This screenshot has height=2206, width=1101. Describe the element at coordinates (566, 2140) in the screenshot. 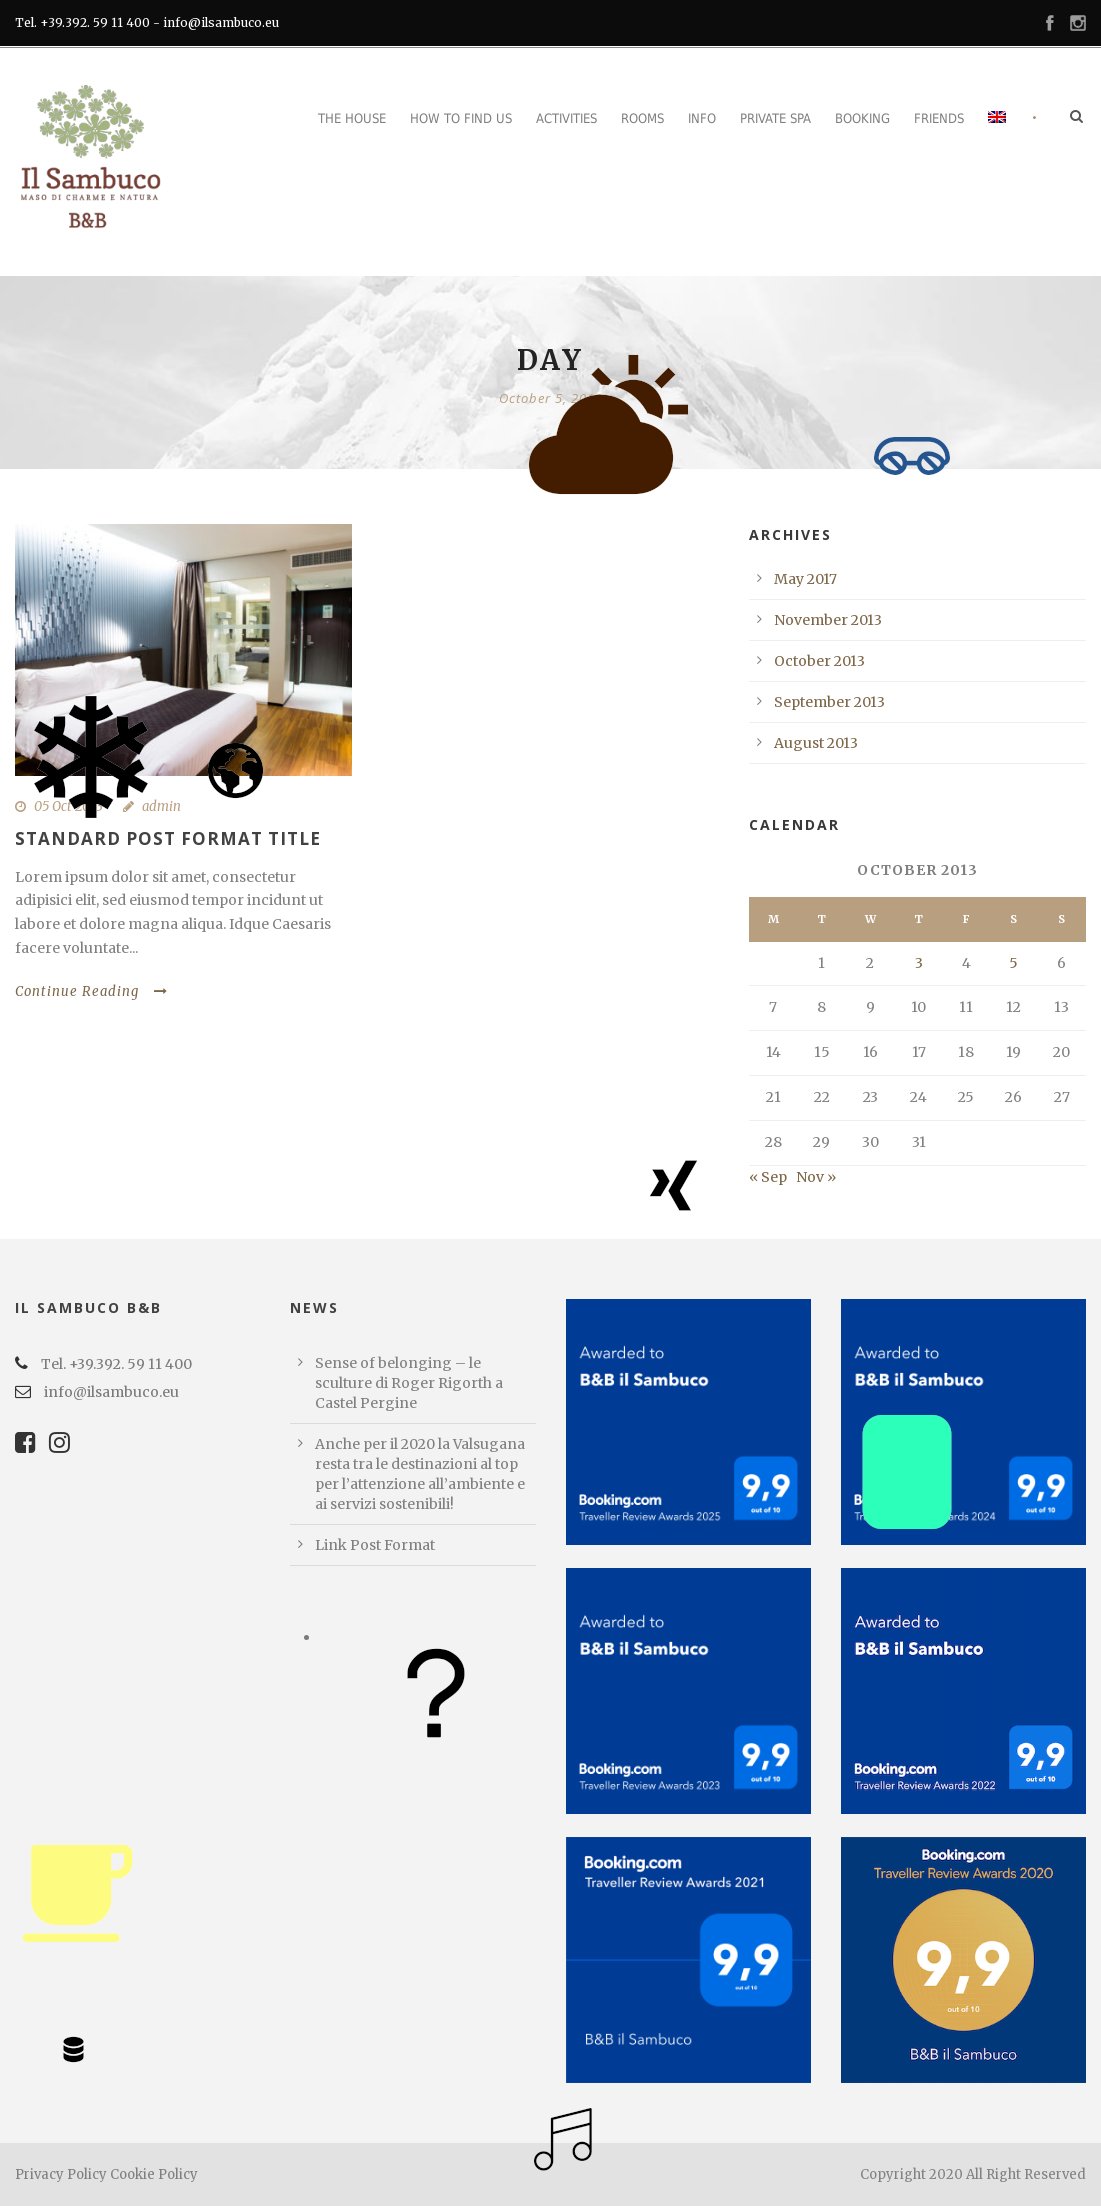

I see `access music or audio player` at that location.